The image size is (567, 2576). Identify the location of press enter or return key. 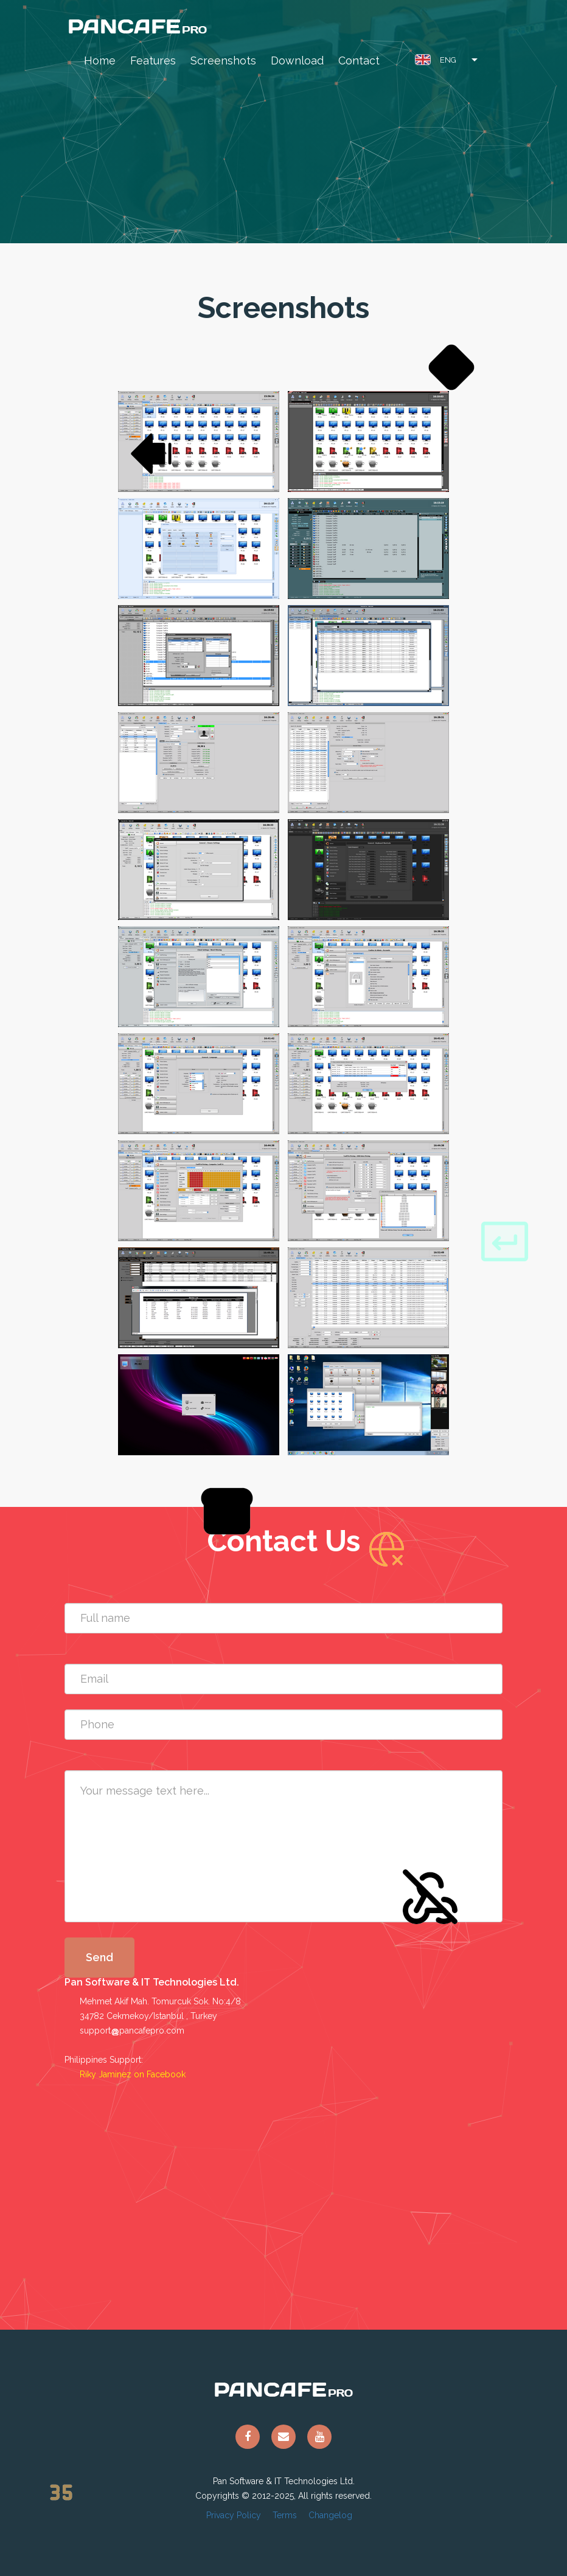
(504, 1241).